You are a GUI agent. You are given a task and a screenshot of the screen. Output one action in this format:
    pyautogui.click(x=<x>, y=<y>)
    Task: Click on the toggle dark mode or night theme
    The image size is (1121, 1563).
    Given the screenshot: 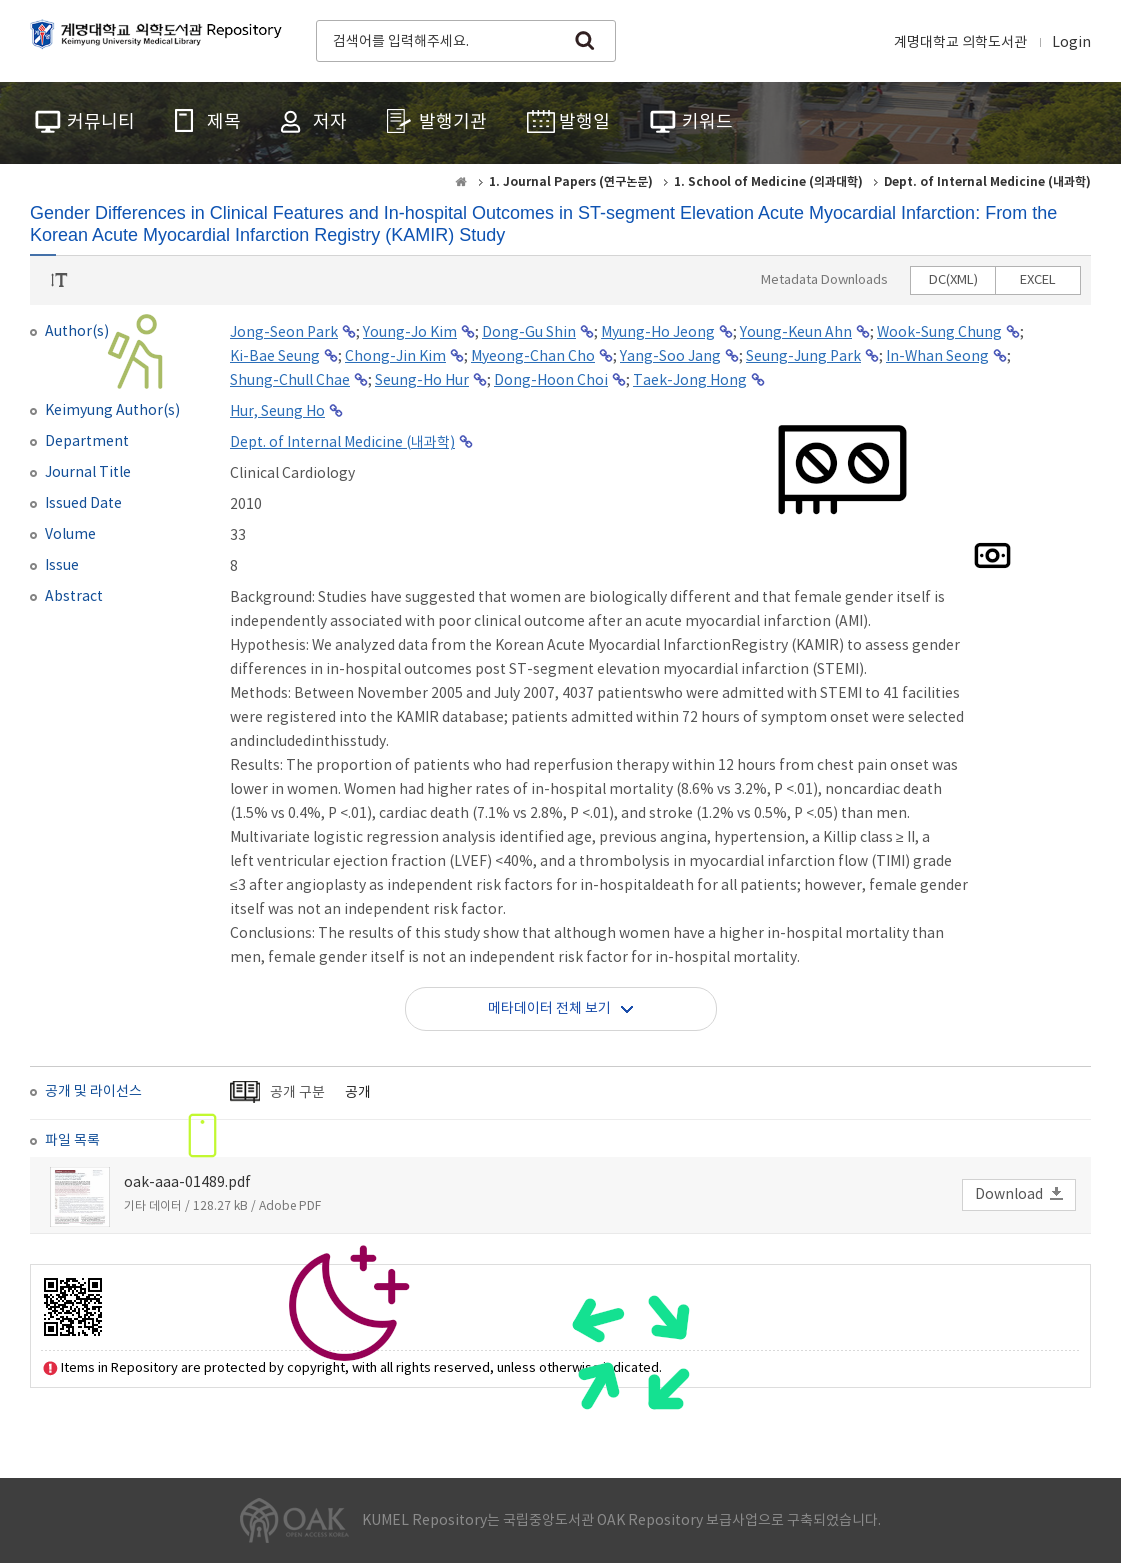 What is the action you would take?
    pyautogui.click(x=344, y=1305)
    